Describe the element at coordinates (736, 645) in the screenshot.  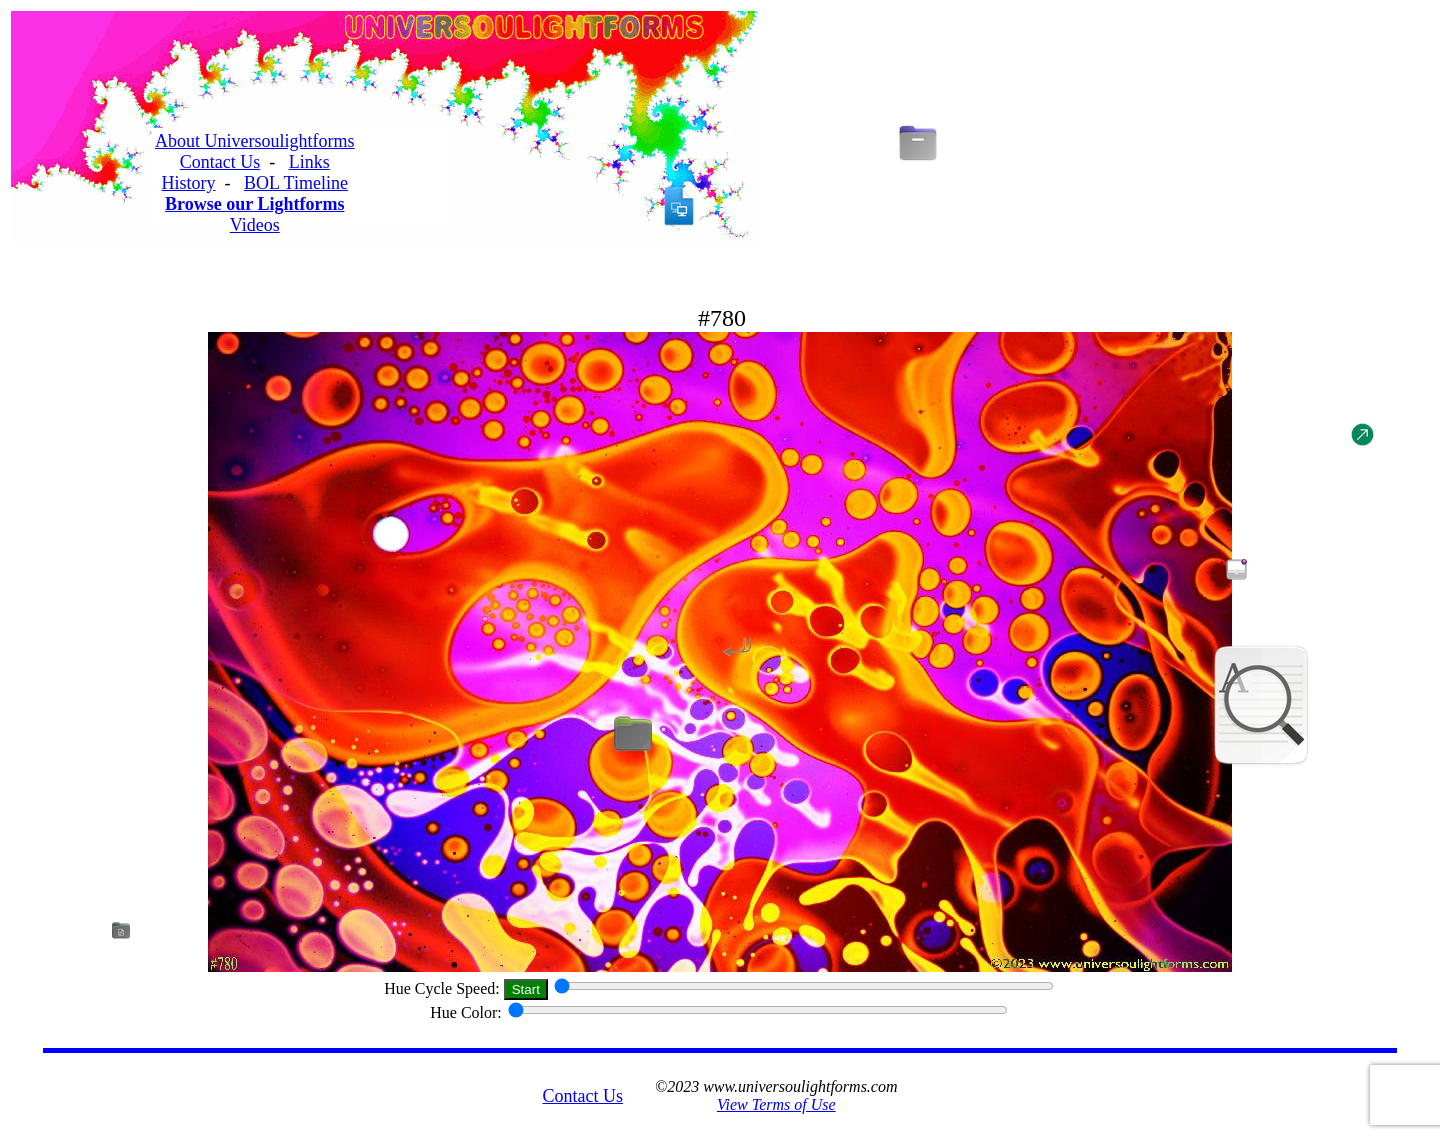
I see `reply to all recipients of an email` at that location.